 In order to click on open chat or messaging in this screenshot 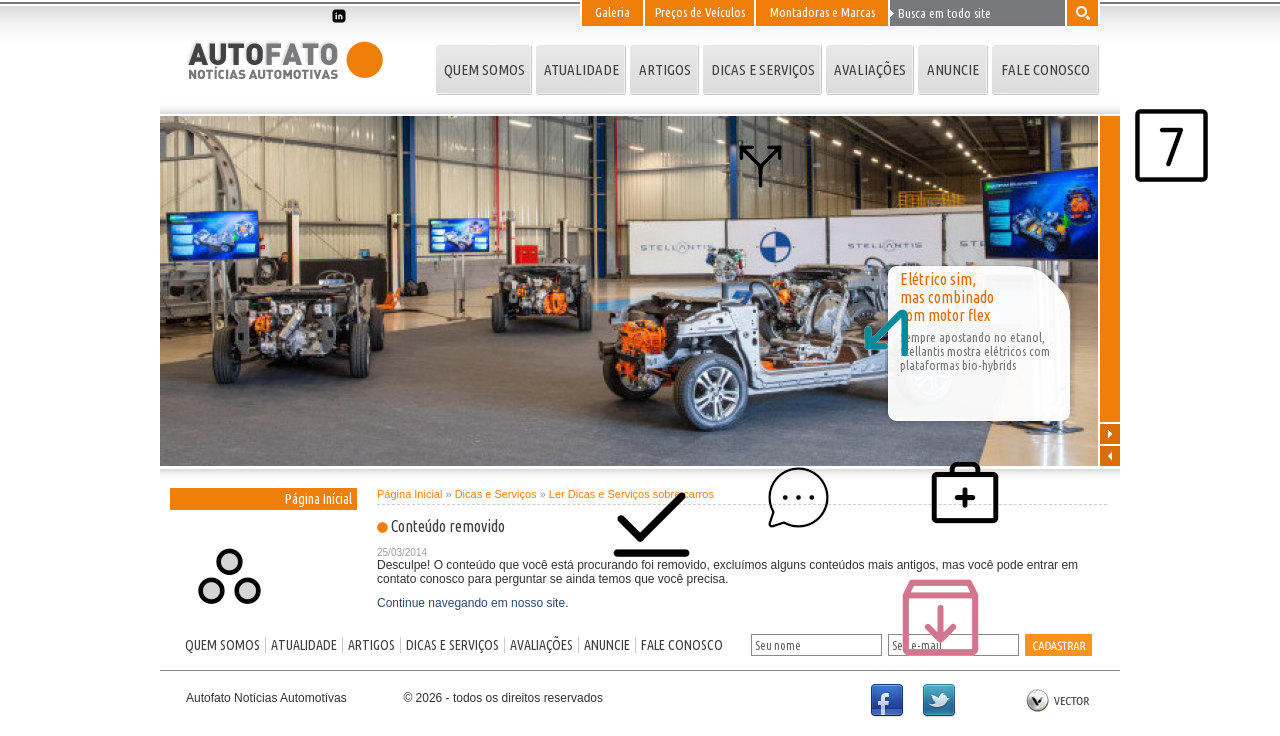, I will do `click(798, 497)`.